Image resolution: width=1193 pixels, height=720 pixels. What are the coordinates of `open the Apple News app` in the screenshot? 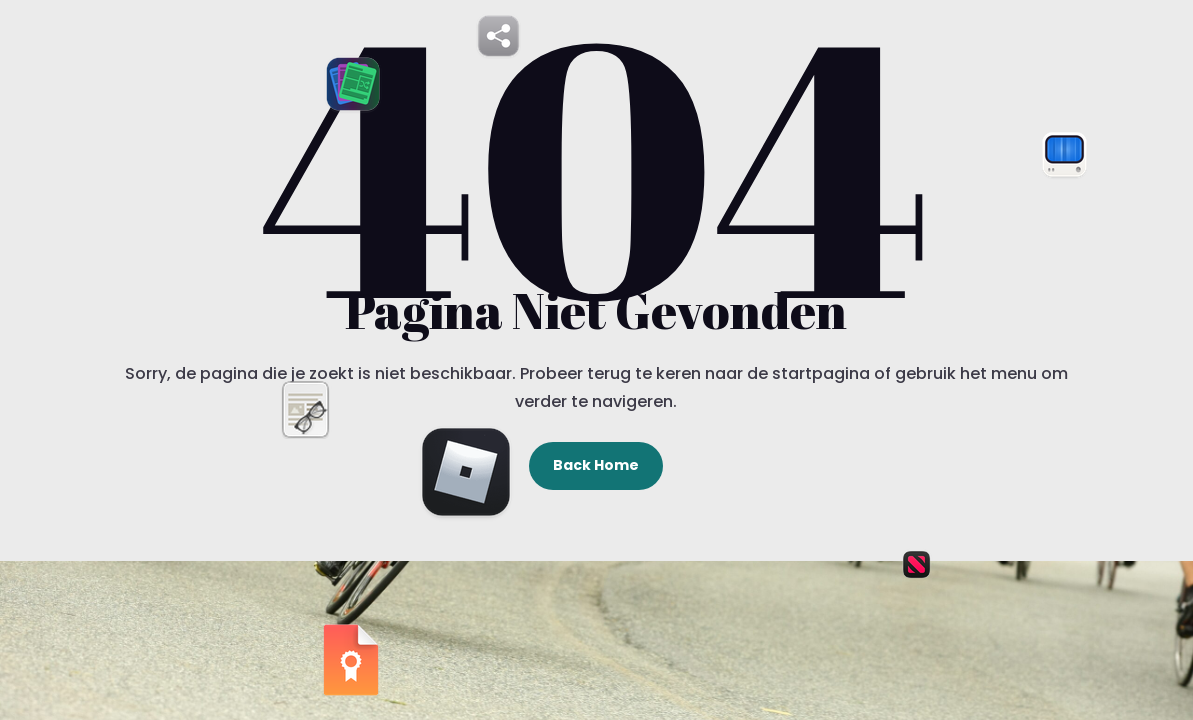 It's located at (916, 564).